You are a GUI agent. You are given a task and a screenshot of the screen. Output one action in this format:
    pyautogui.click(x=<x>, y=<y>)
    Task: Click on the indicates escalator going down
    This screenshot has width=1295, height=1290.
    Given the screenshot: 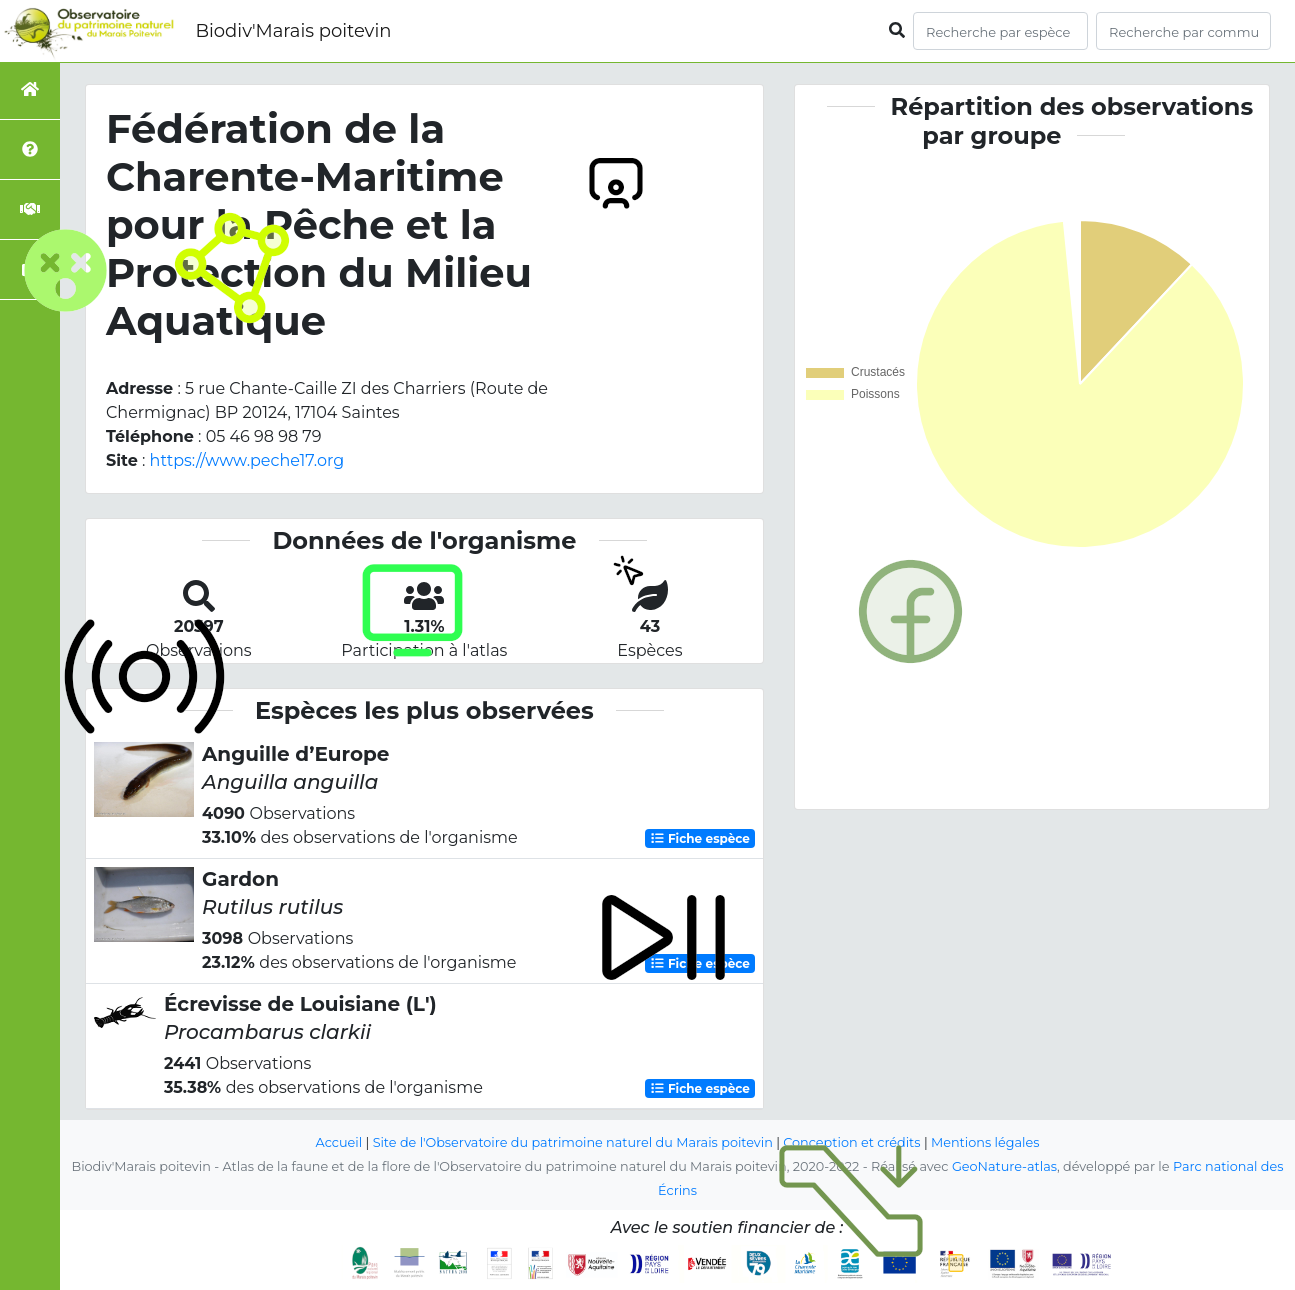 What is the action you would take?
    pyautogui.click(x=851, y=1201)
    